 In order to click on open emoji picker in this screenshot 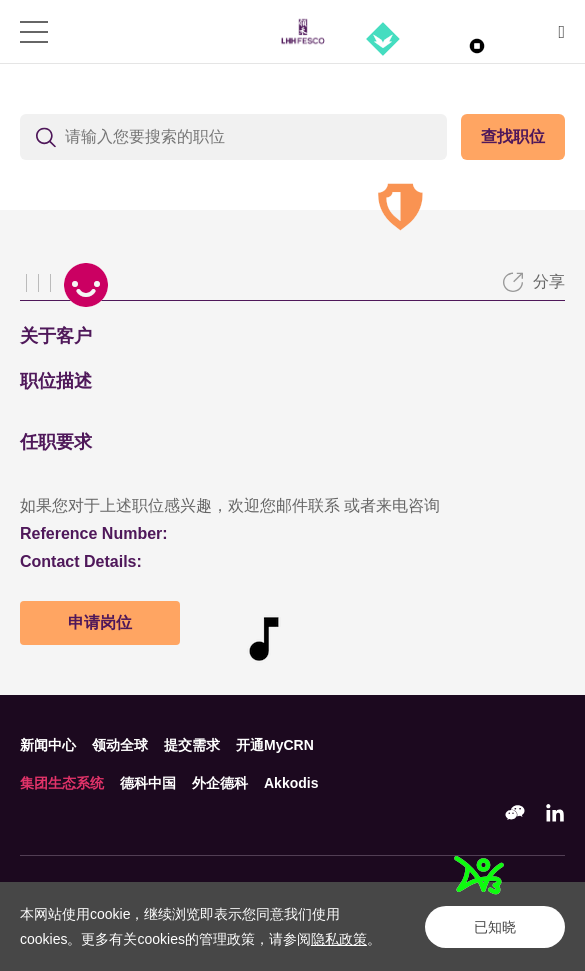, I will do `click(86, 285)`.